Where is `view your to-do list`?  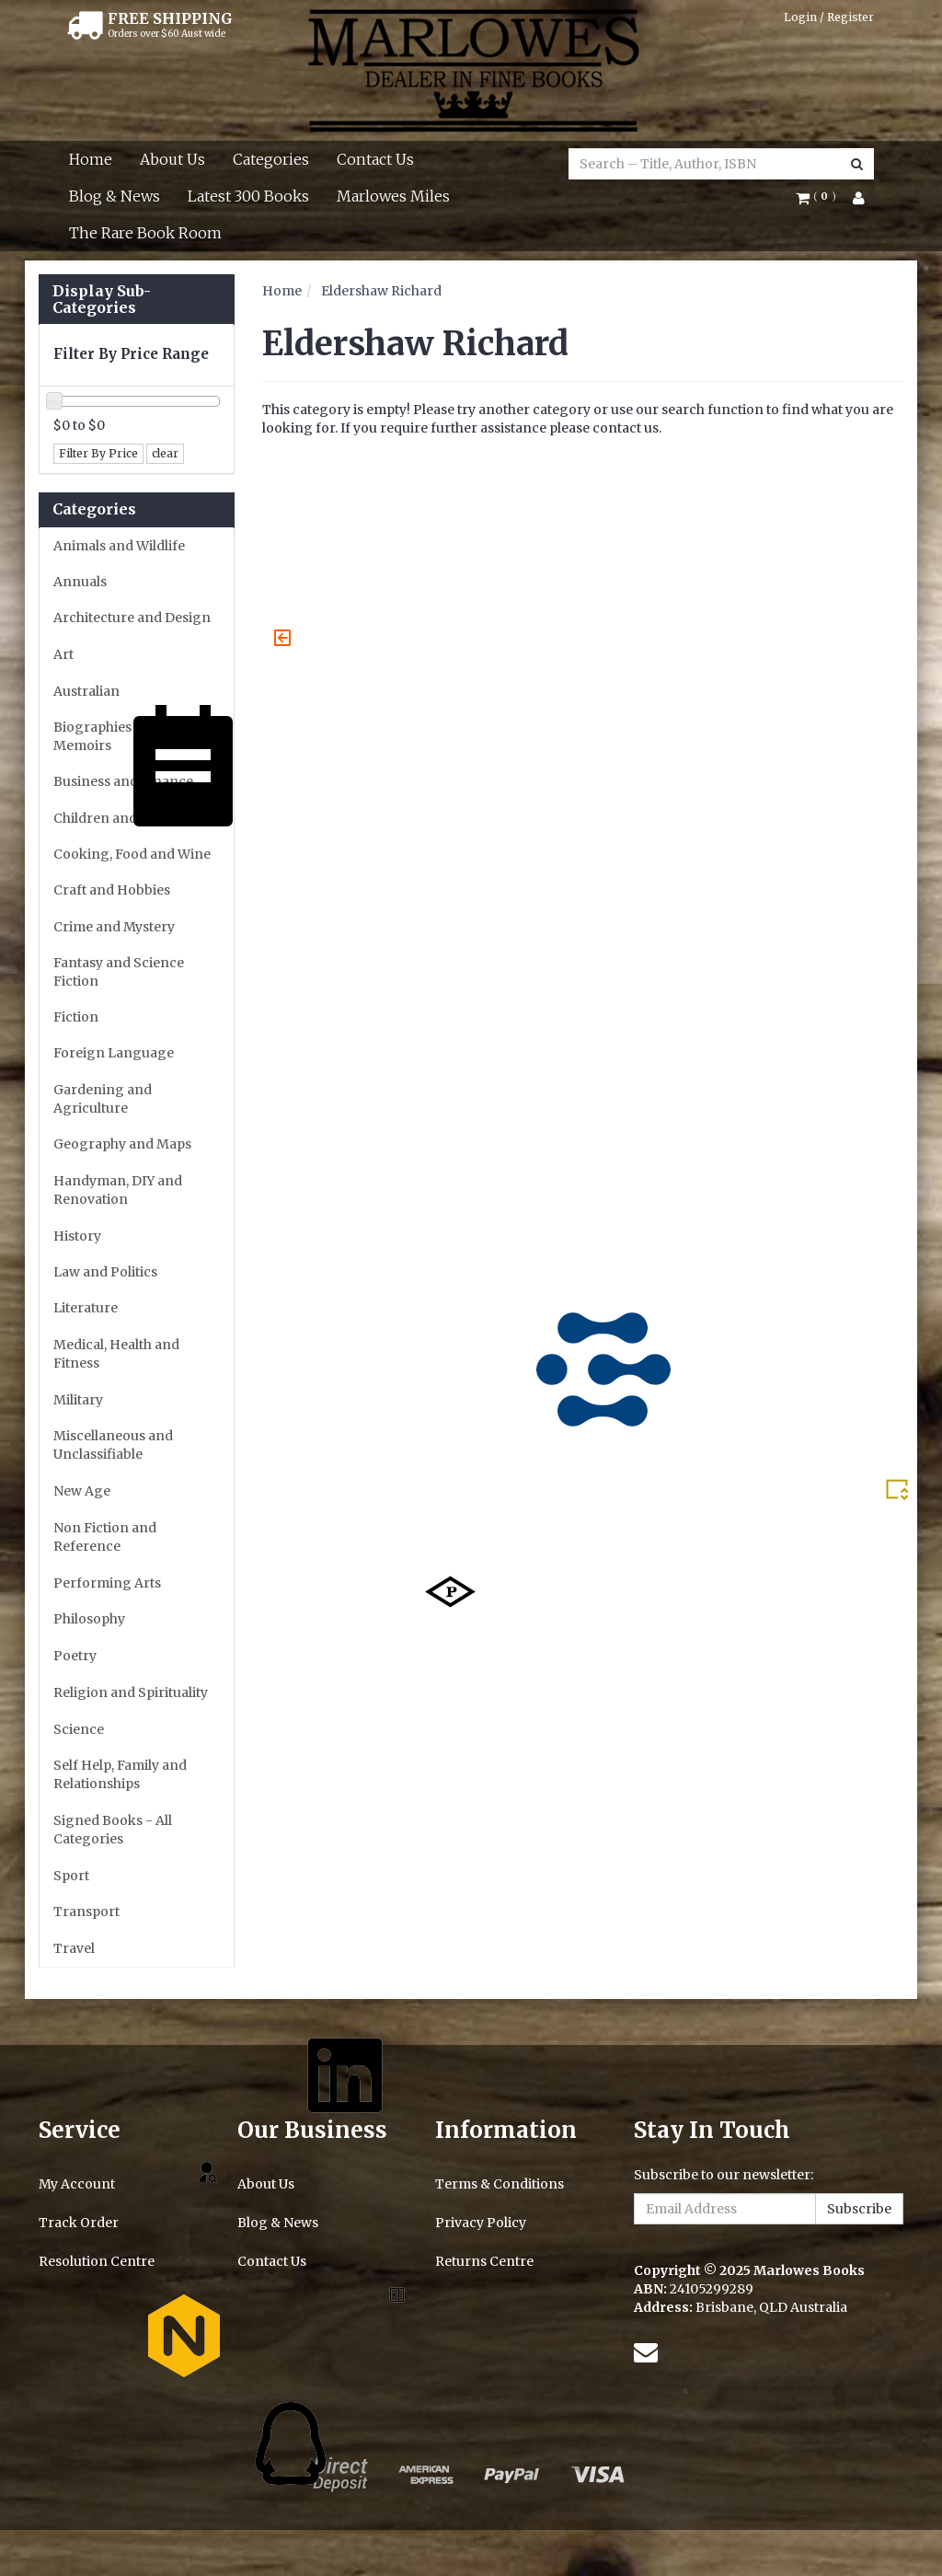 view your to-do list is located at coordinates (183, 771).